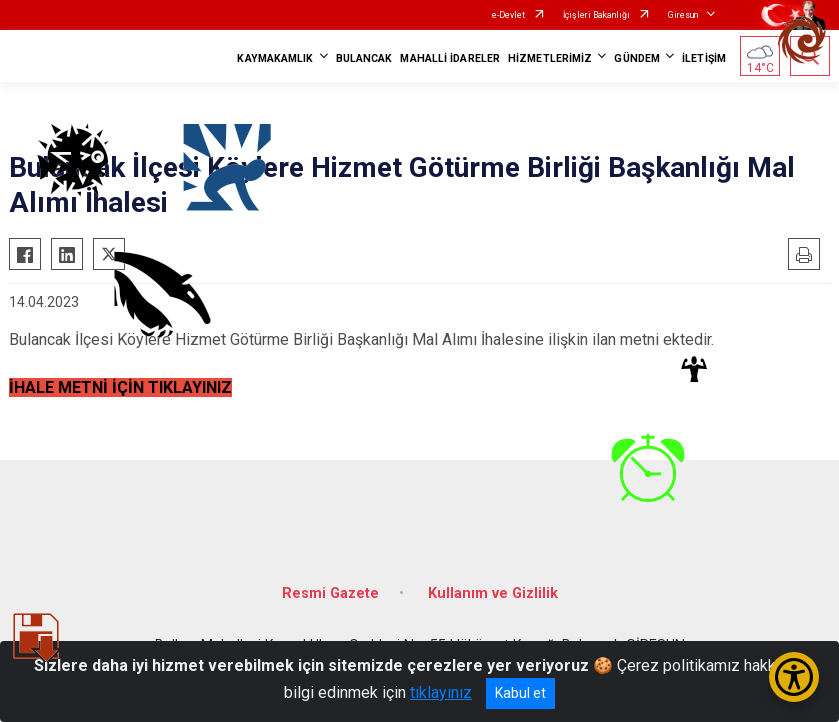  Describe the element at coordinates (162, 294) in the screenshot. I see `anteater character or avatar icon` at that location.